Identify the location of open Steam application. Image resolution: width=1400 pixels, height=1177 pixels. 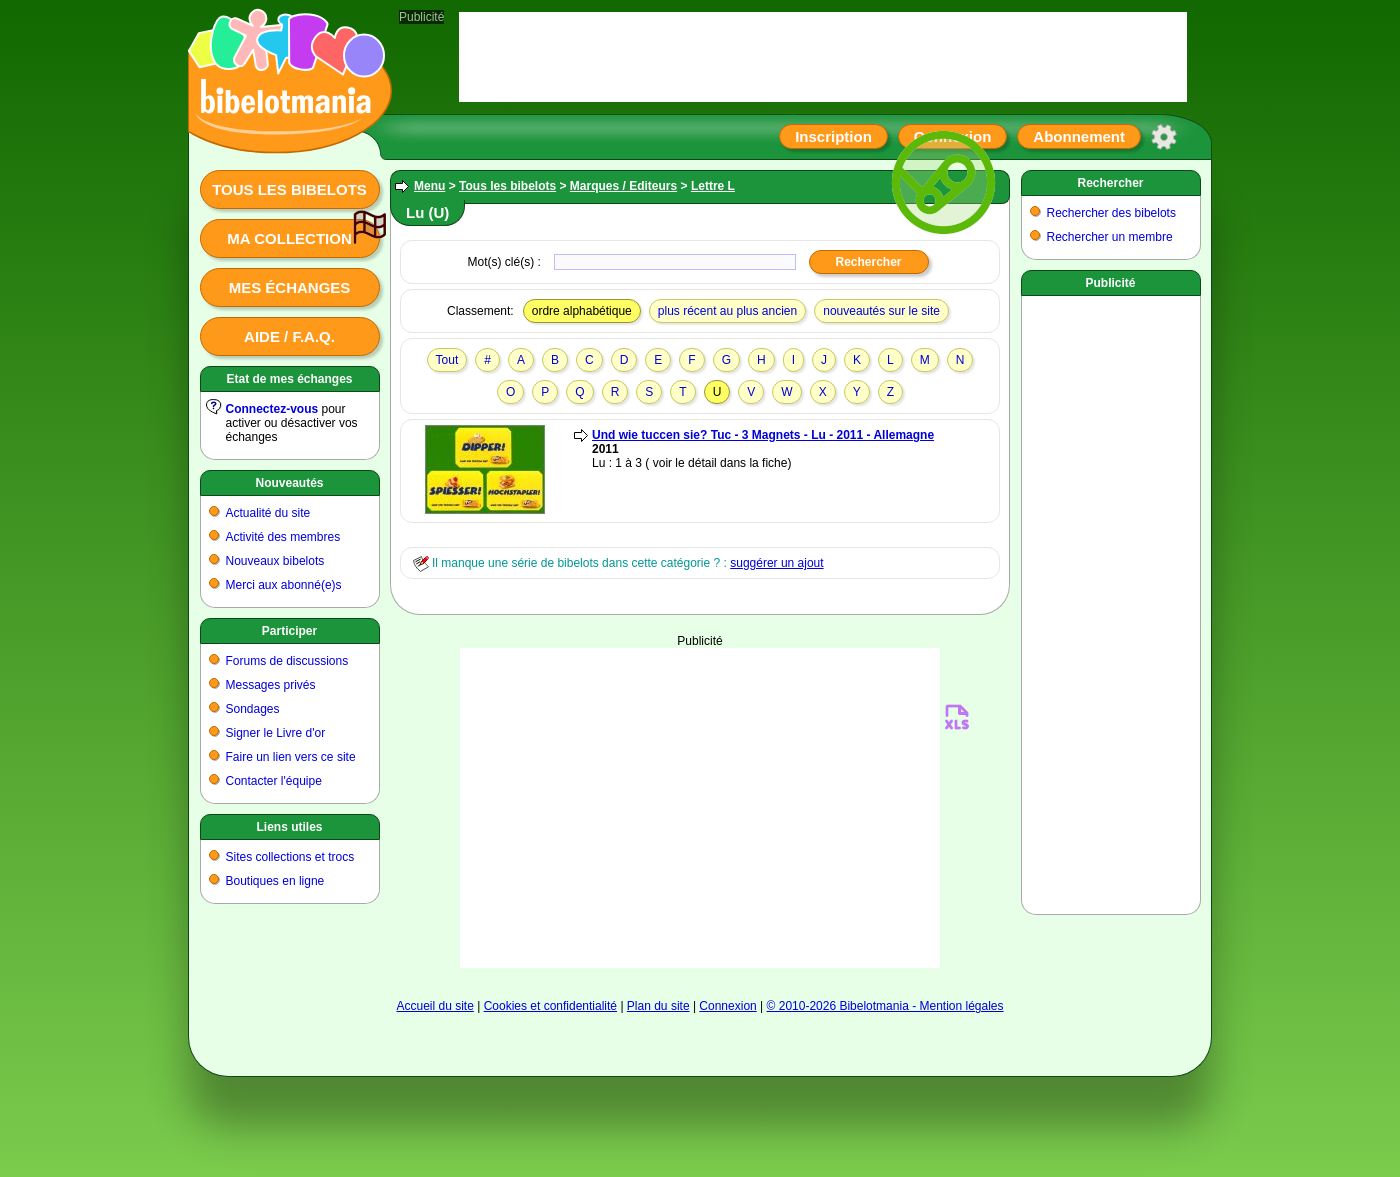
(943, 182).